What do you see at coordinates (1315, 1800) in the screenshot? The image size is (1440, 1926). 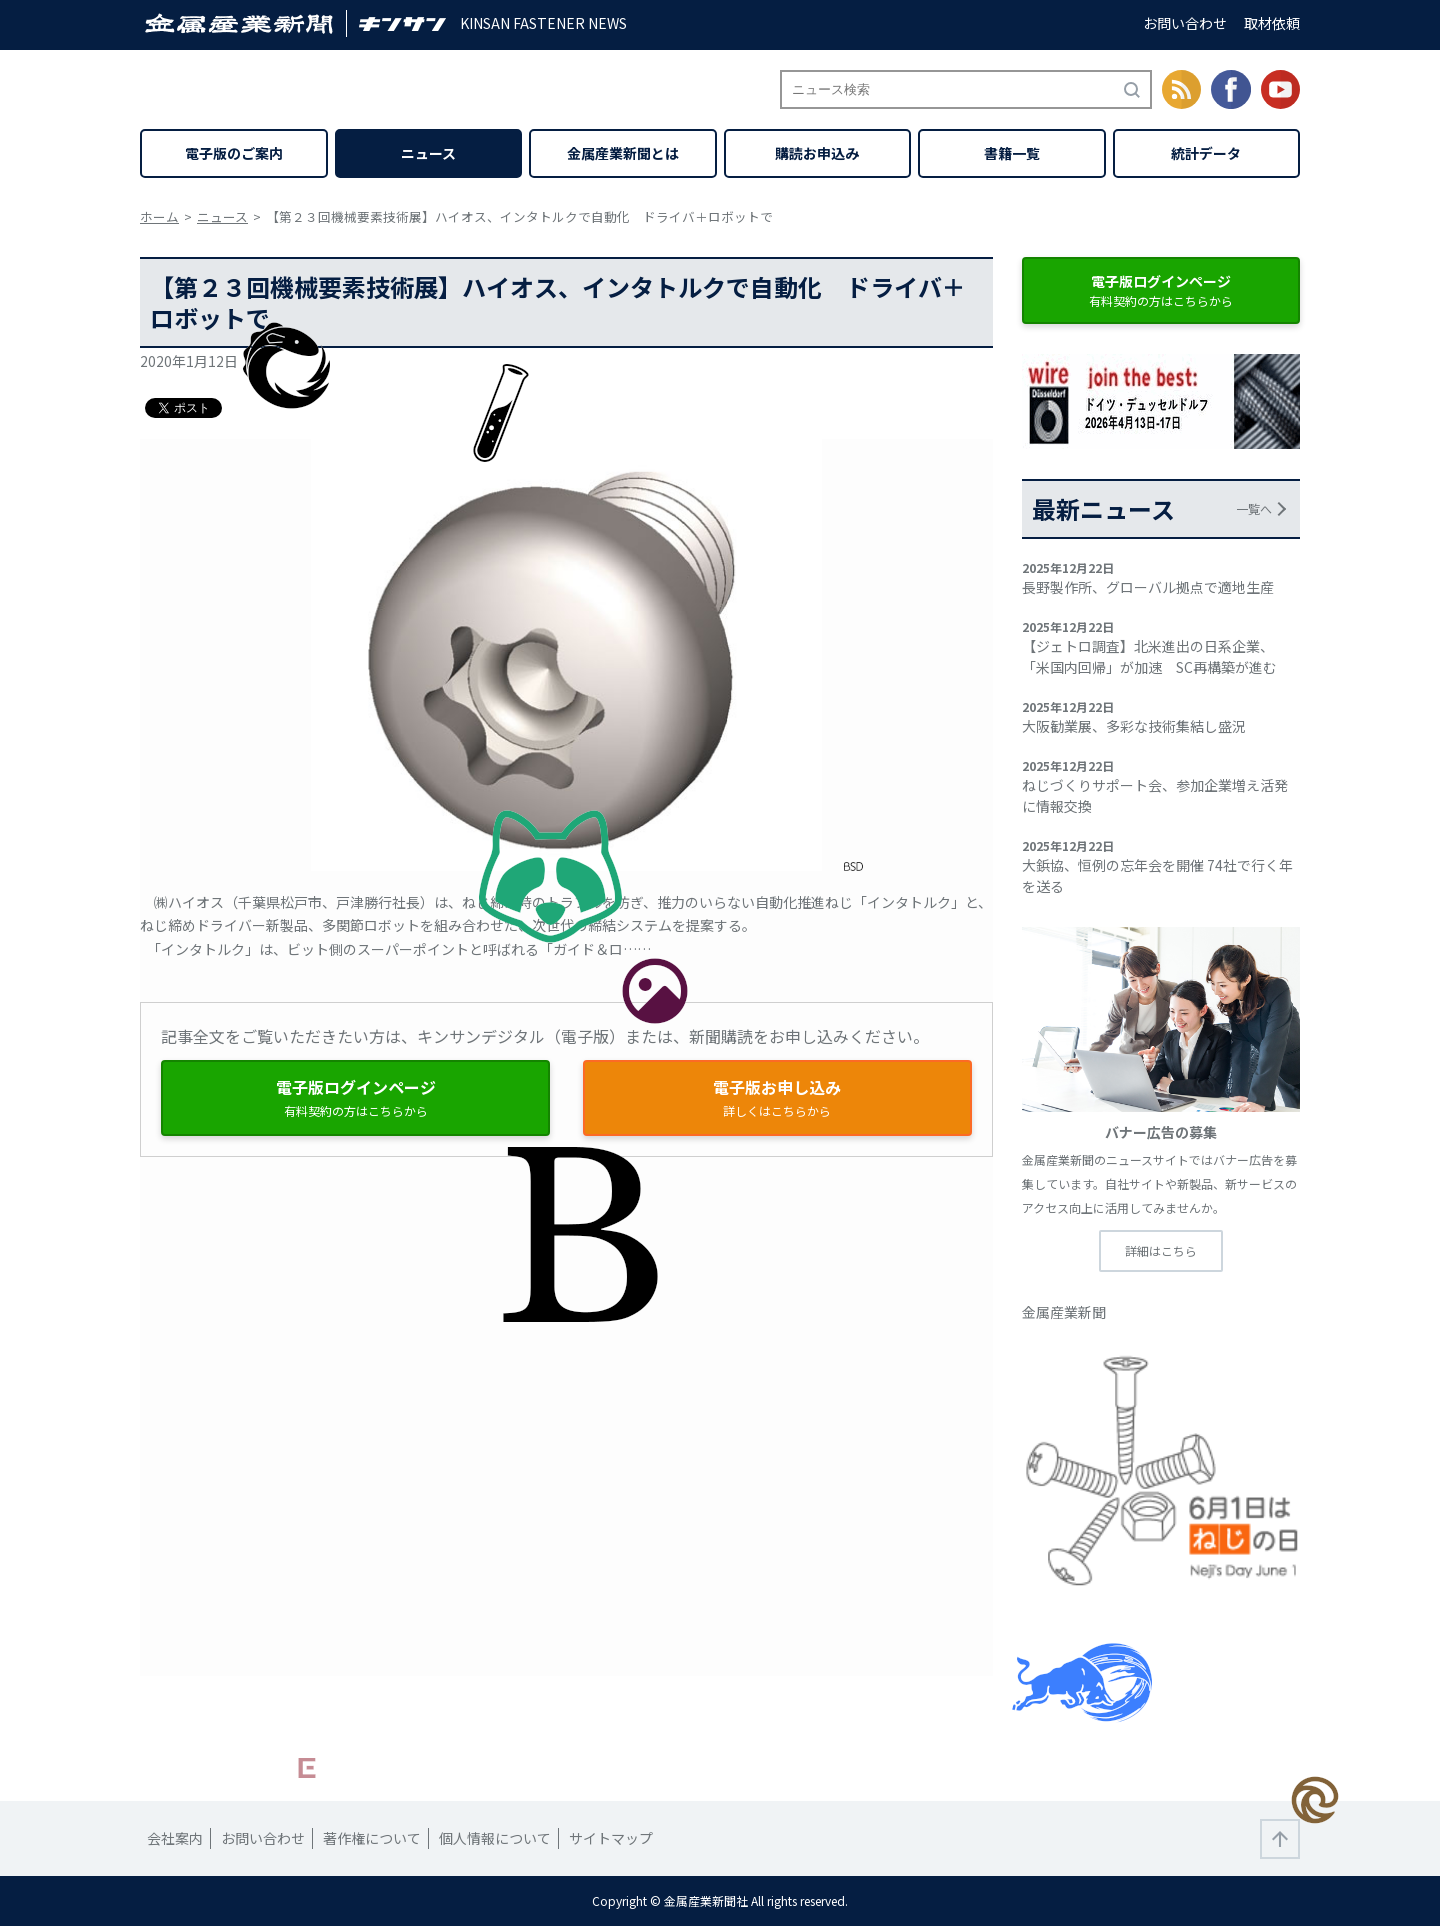 I see `open Microsoft Edge browser` at bounding box center [1315, 1800].